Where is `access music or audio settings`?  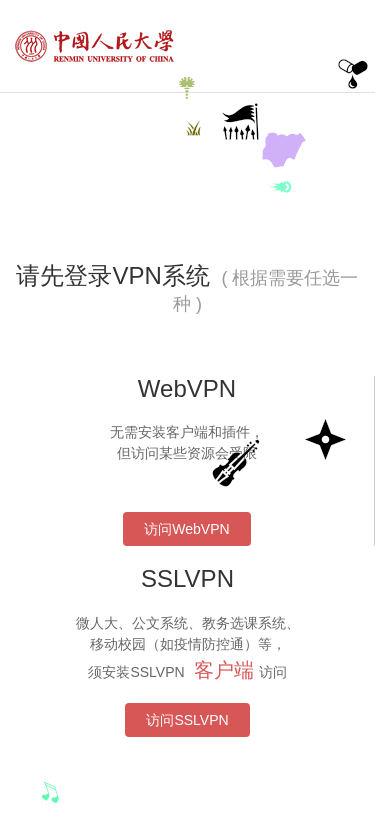 access music or audio settings is located at coordinates (236, 463).